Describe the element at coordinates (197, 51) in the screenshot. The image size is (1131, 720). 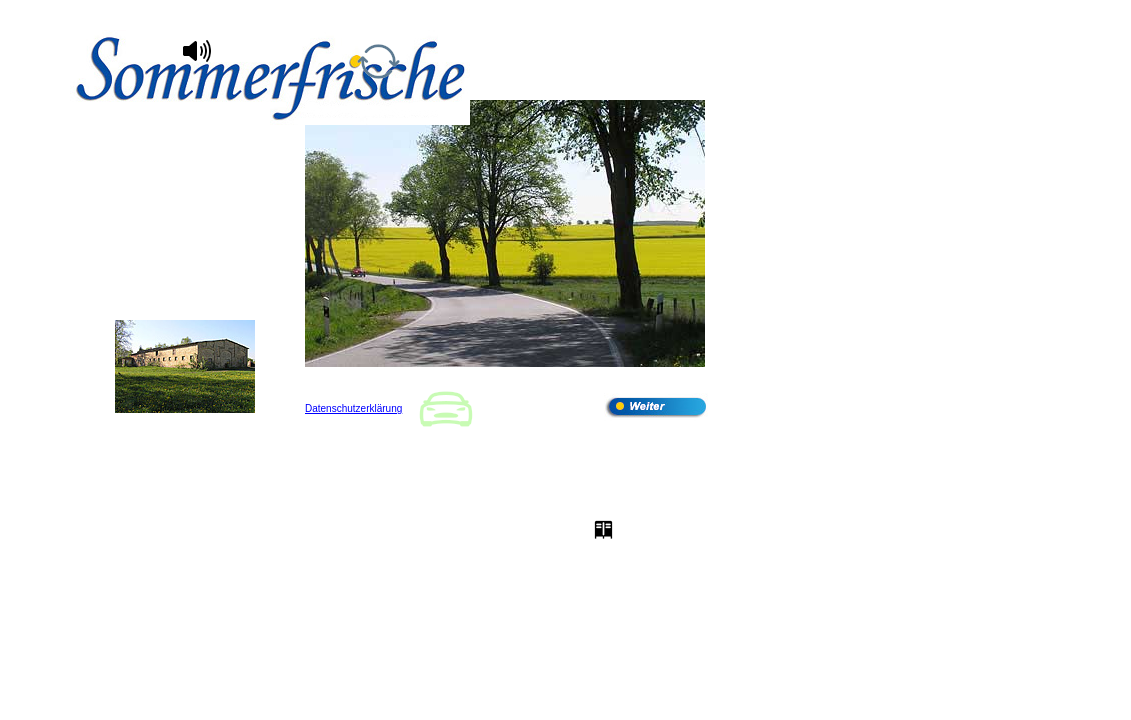
I see `volume is set to high` at that location.